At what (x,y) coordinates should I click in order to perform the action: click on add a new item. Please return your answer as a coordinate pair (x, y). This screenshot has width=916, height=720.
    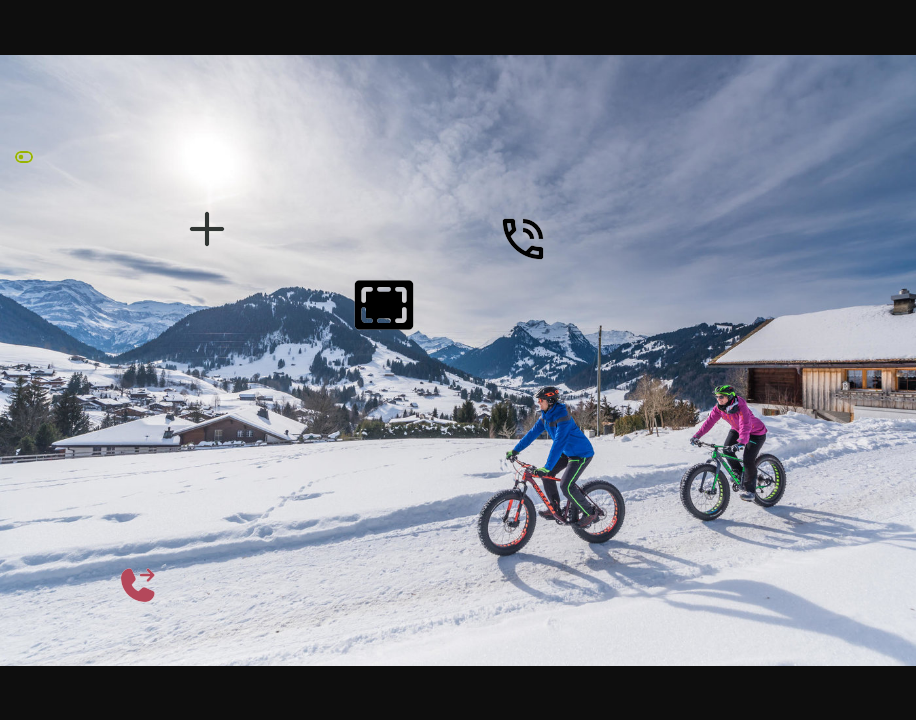
    Looking at the image, I should click on (207, 229).